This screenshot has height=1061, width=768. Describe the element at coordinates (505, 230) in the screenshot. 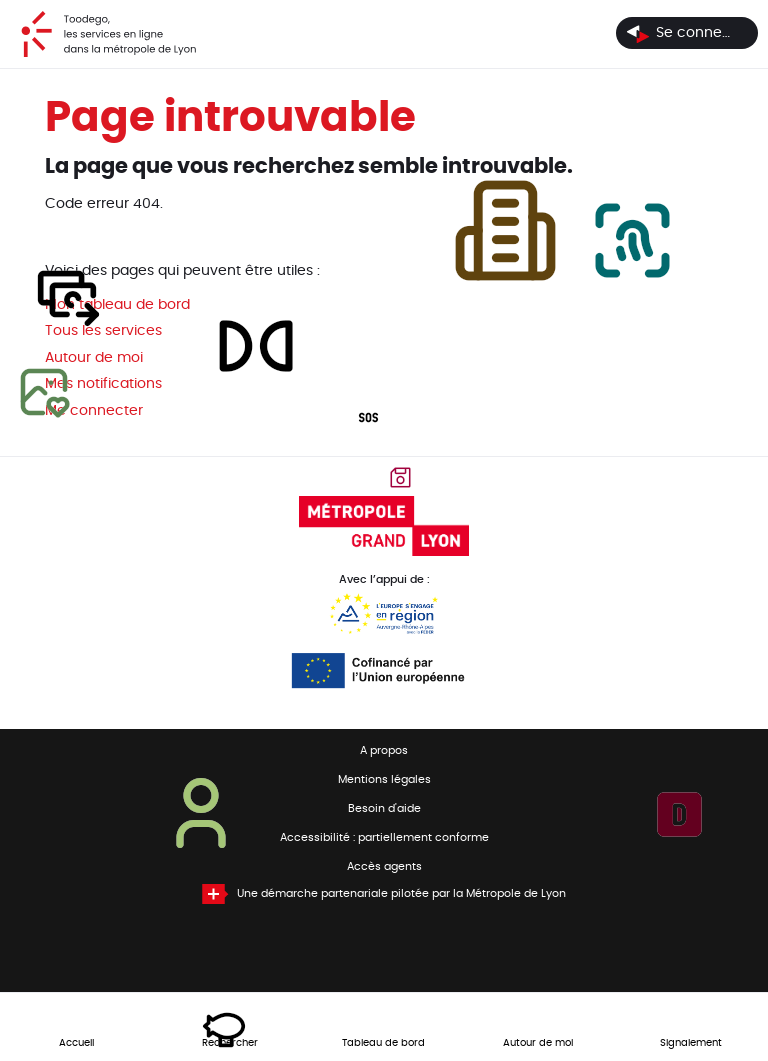

I see `view office or workplace information` at that location.